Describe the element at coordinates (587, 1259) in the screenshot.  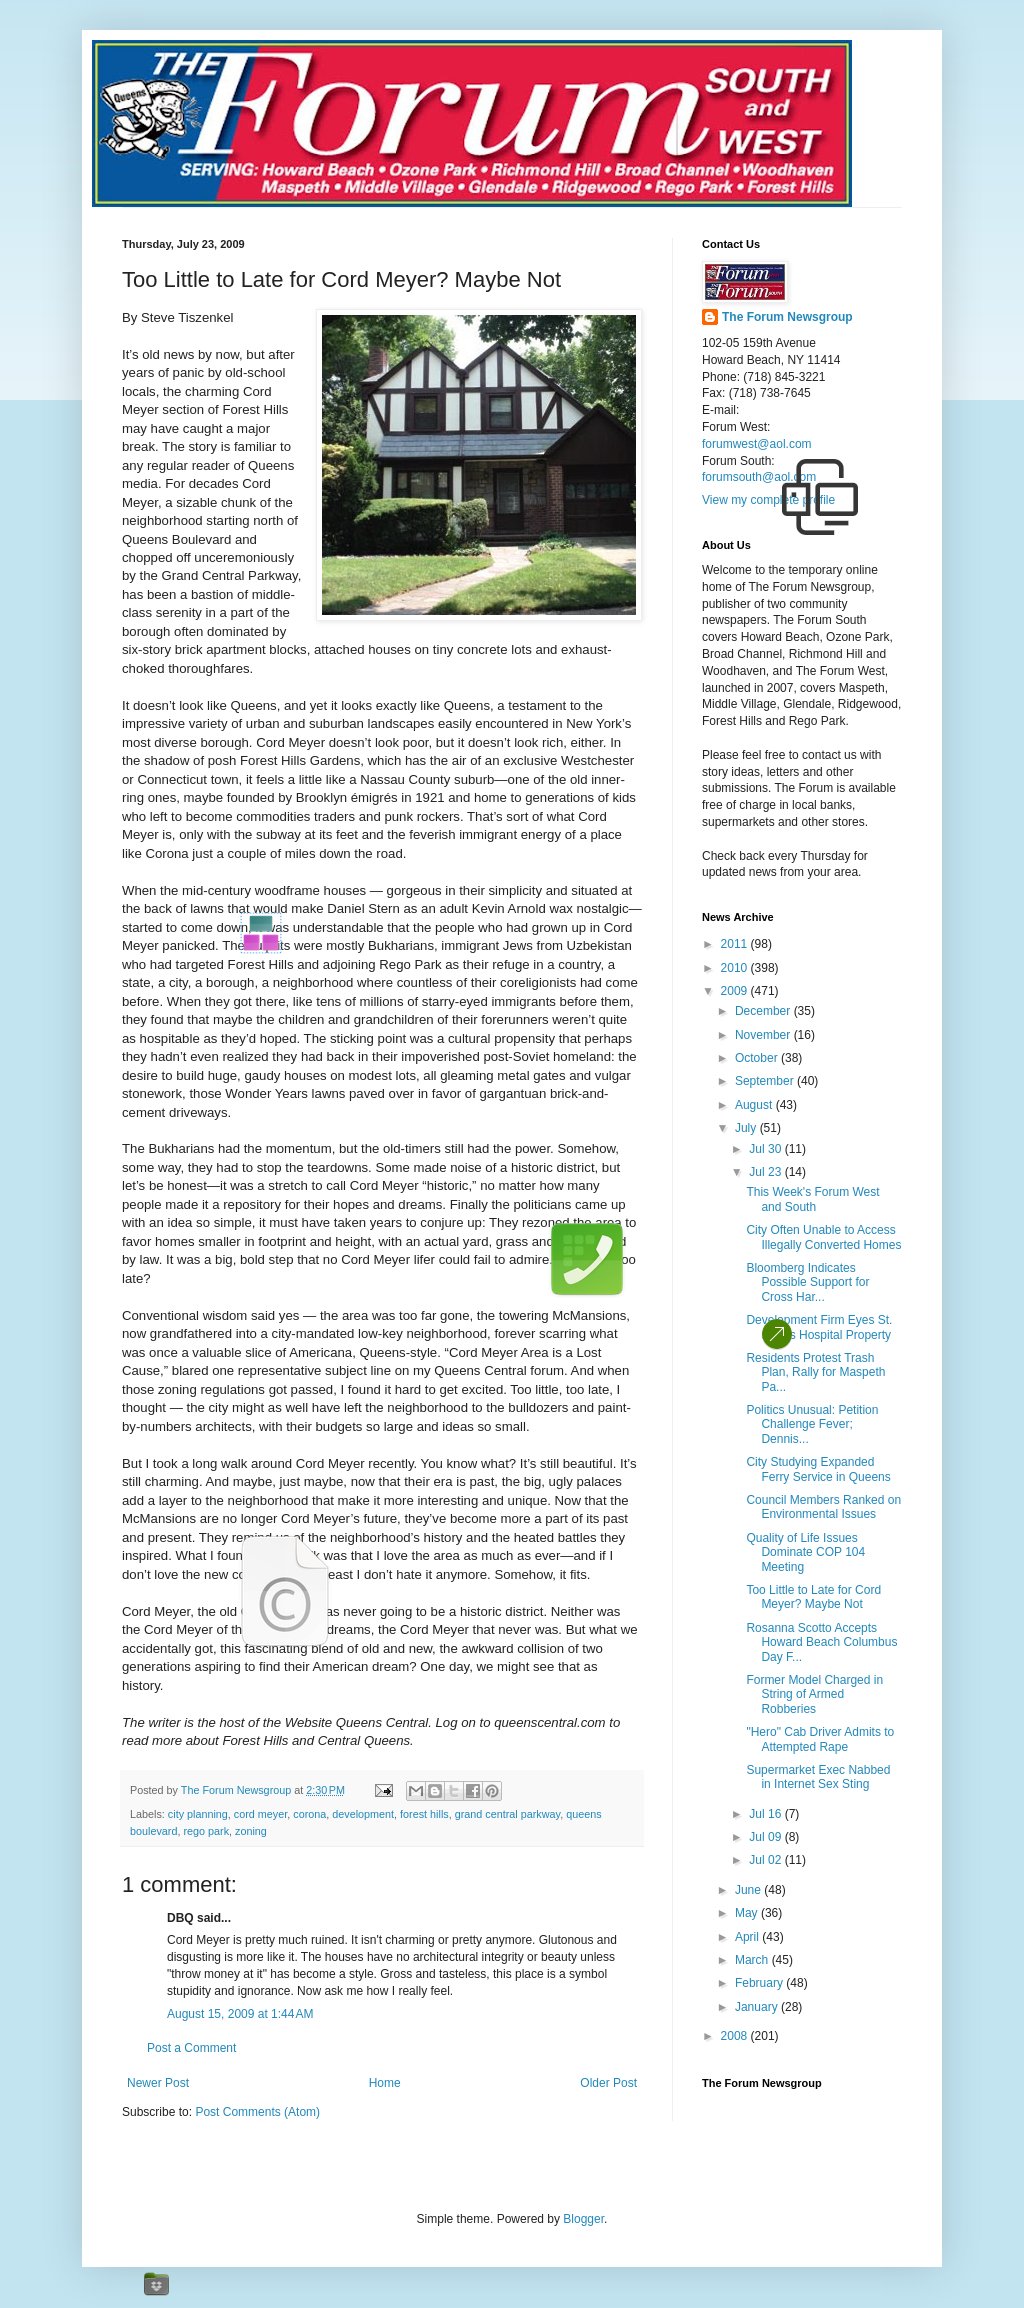
I see `open the phone or calls app` at that location.